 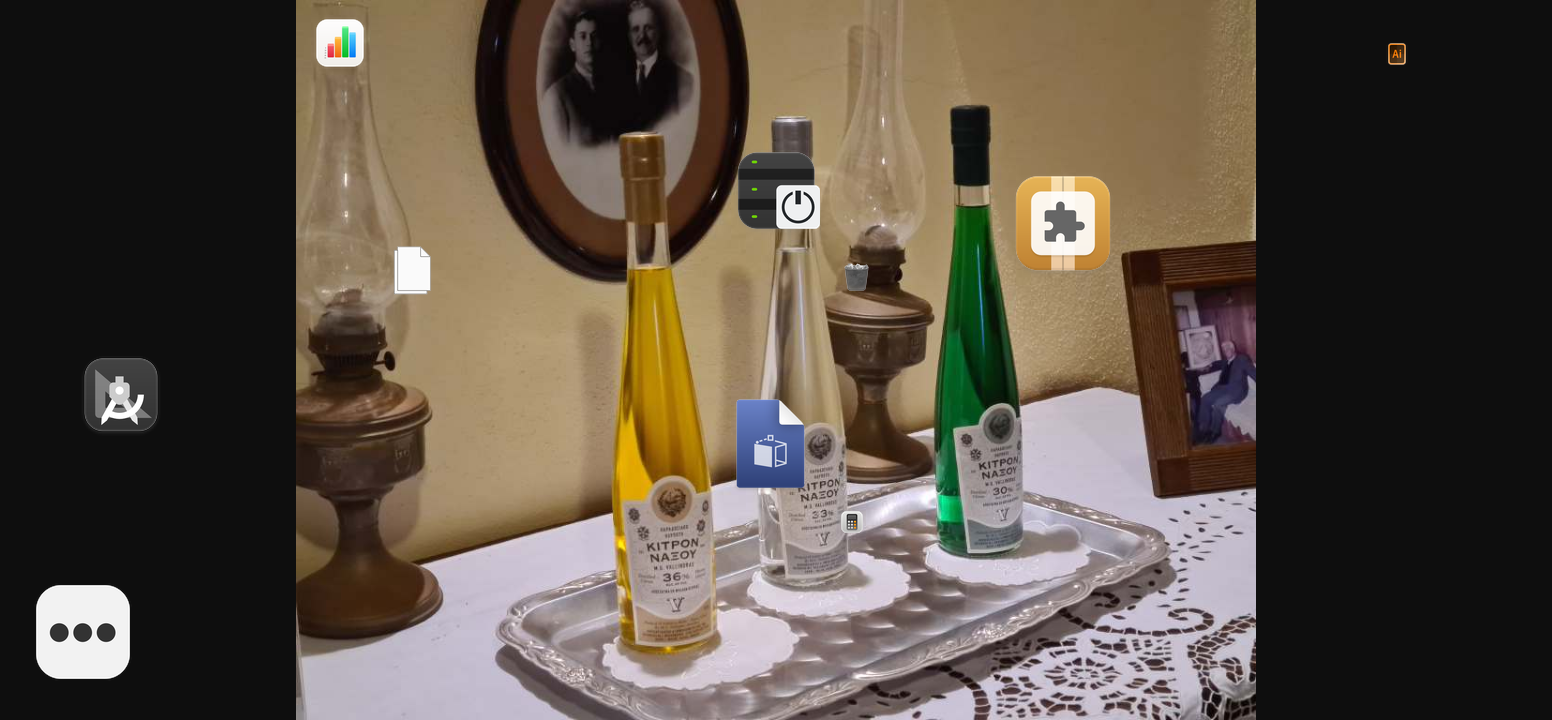 What do you see at coordinates (1397, 54) in the screenshot?
I see `open an Adobe Illustrator file` at bounding box center [1397, 54].